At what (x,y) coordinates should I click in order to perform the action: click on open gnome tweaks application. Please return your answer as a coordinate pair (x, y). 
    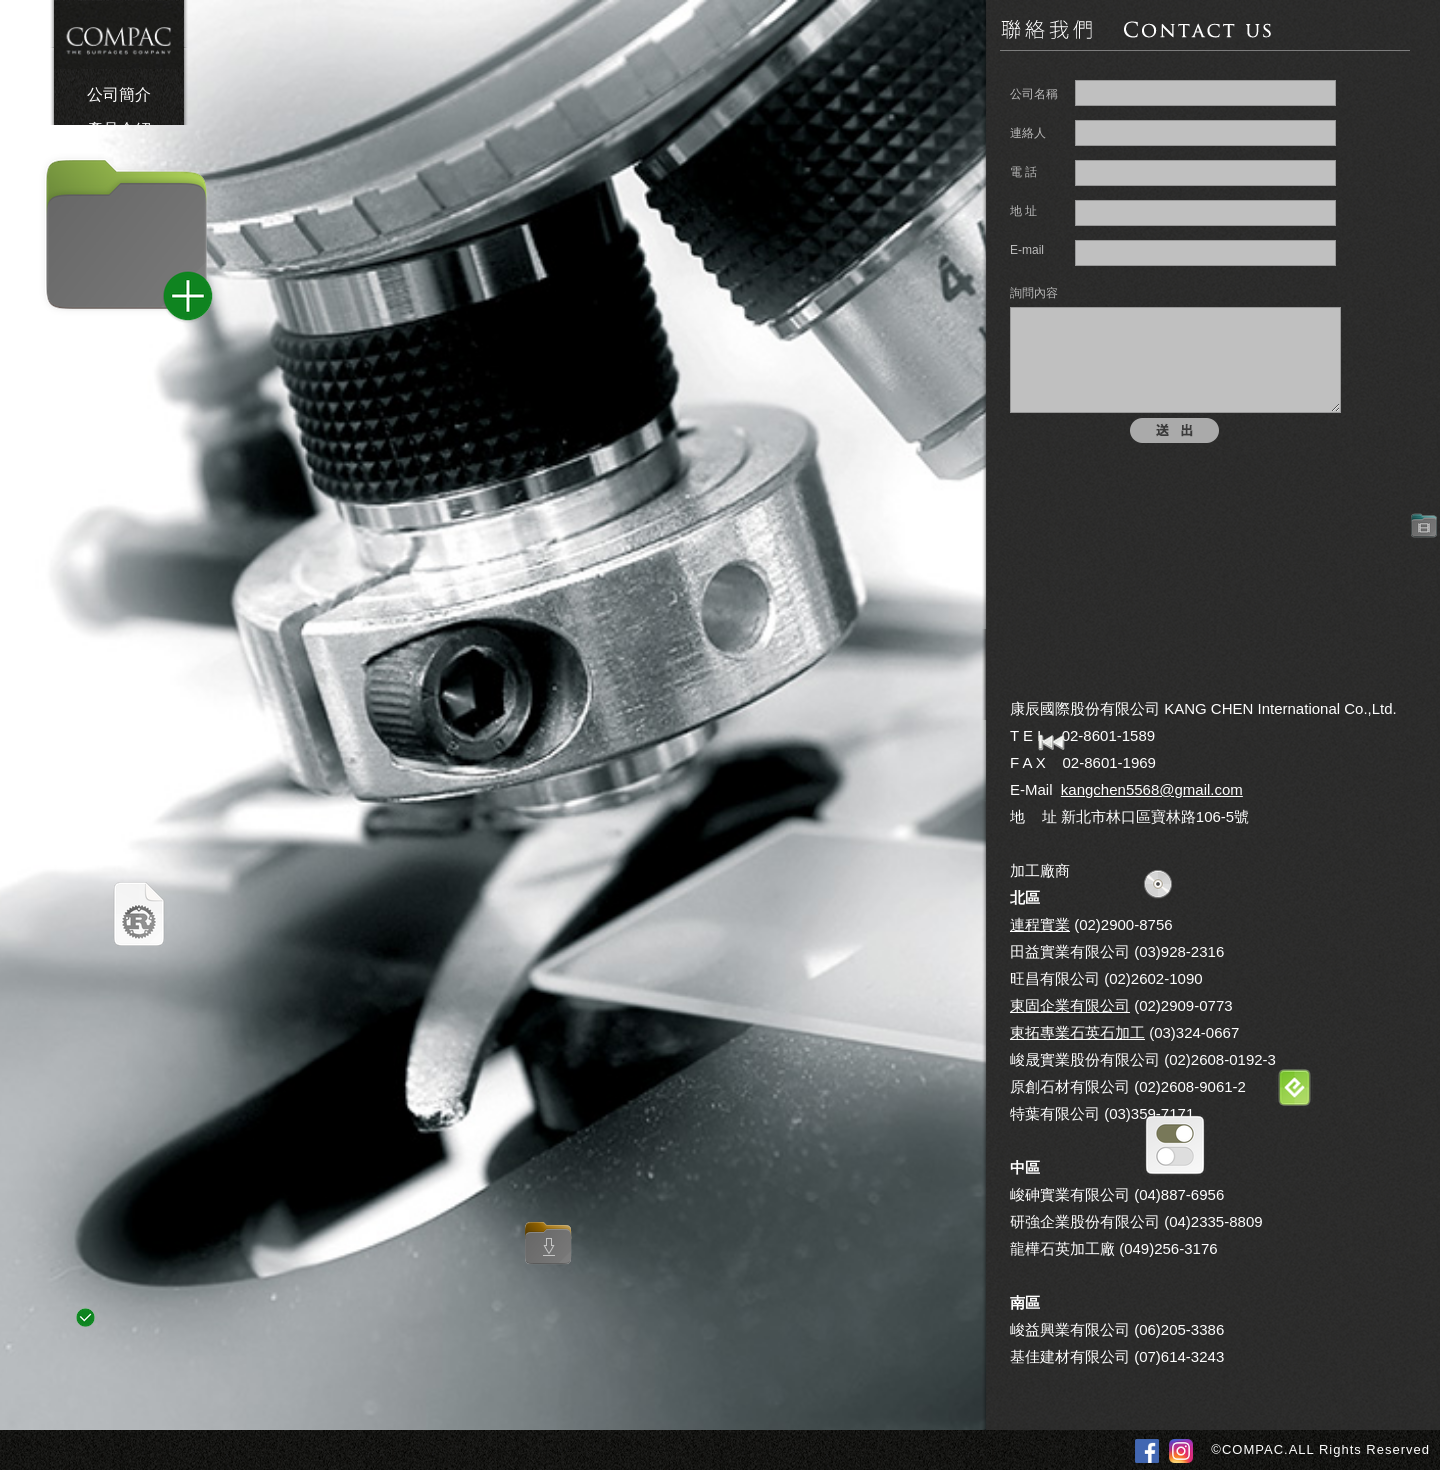
    Looking at the image, I should click on (1175, 1145).